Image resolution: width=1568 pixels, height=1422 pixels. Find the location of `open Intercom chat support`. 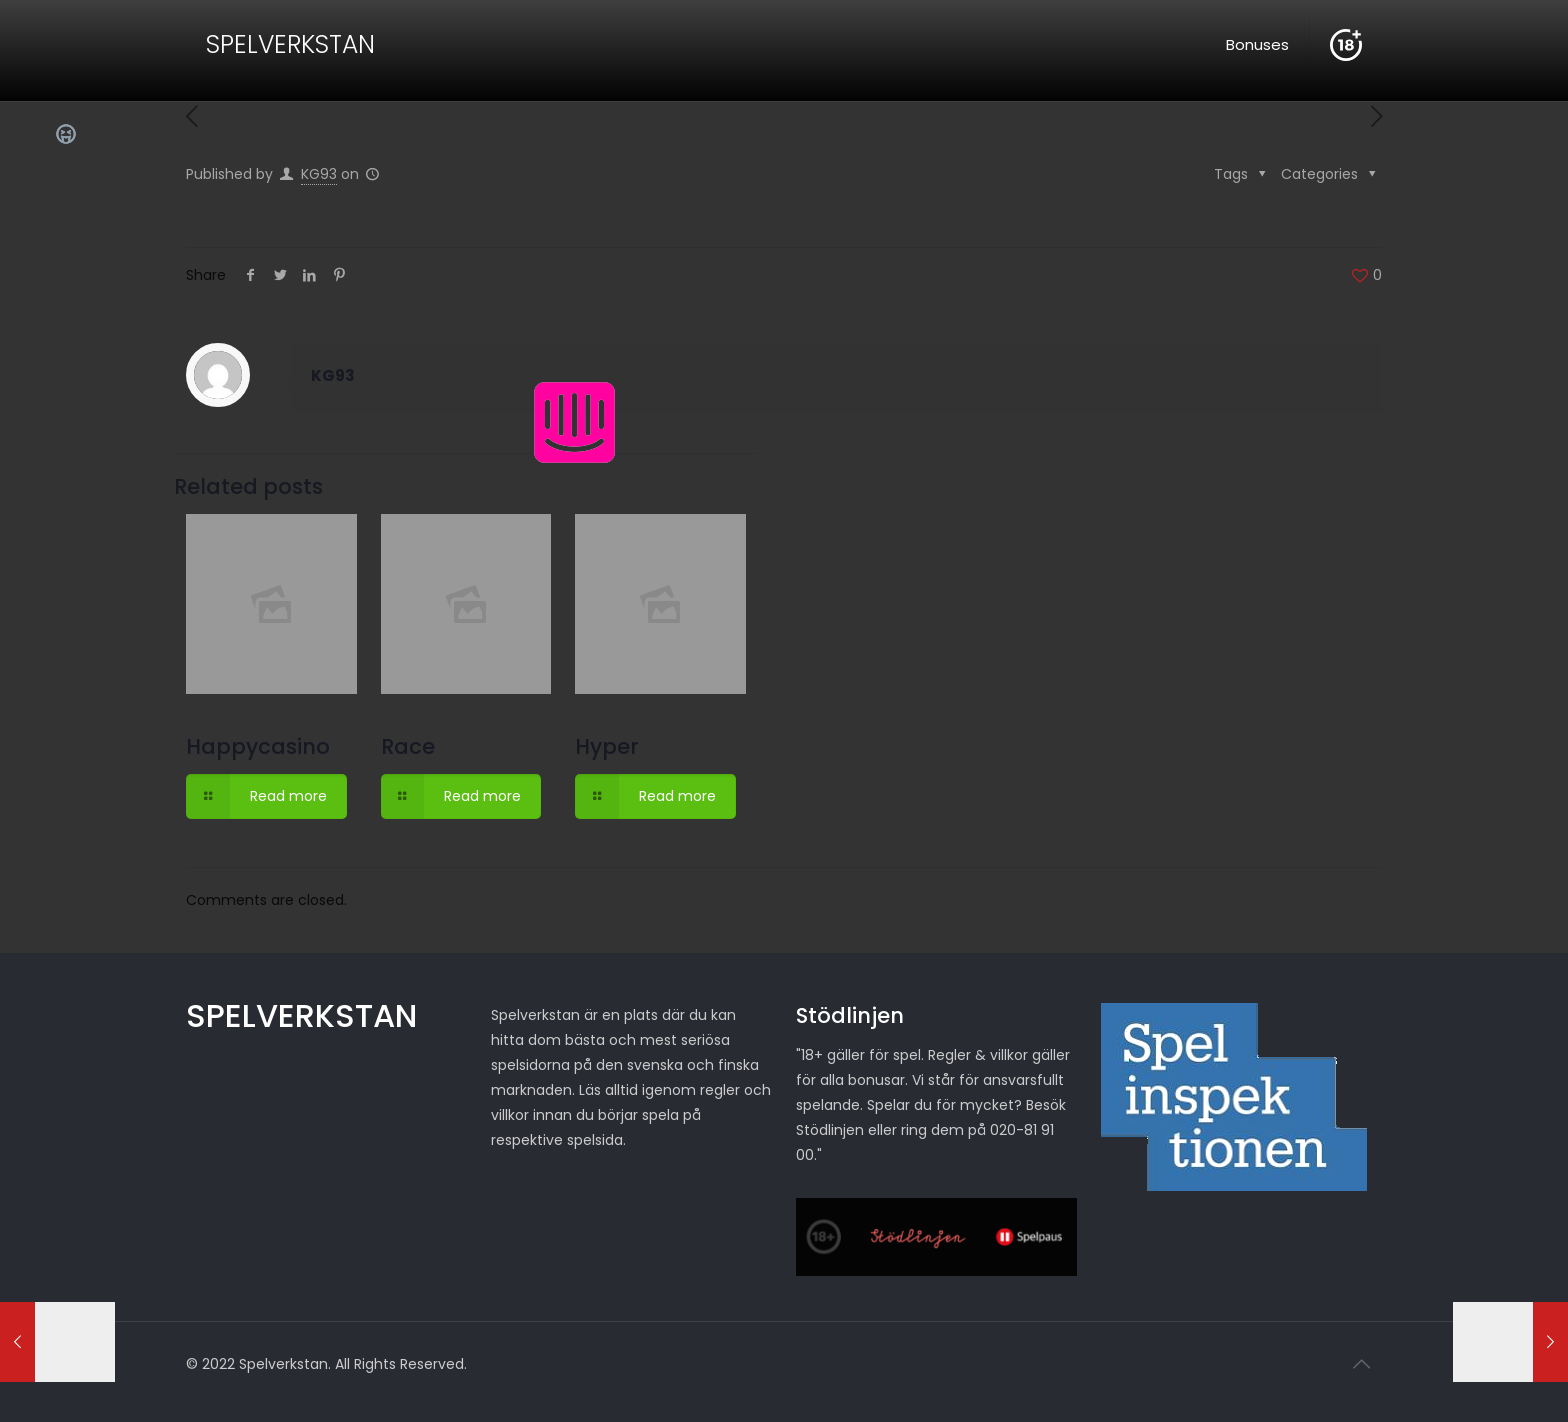

open Intercom chat support is located at coordinates (574, 422).